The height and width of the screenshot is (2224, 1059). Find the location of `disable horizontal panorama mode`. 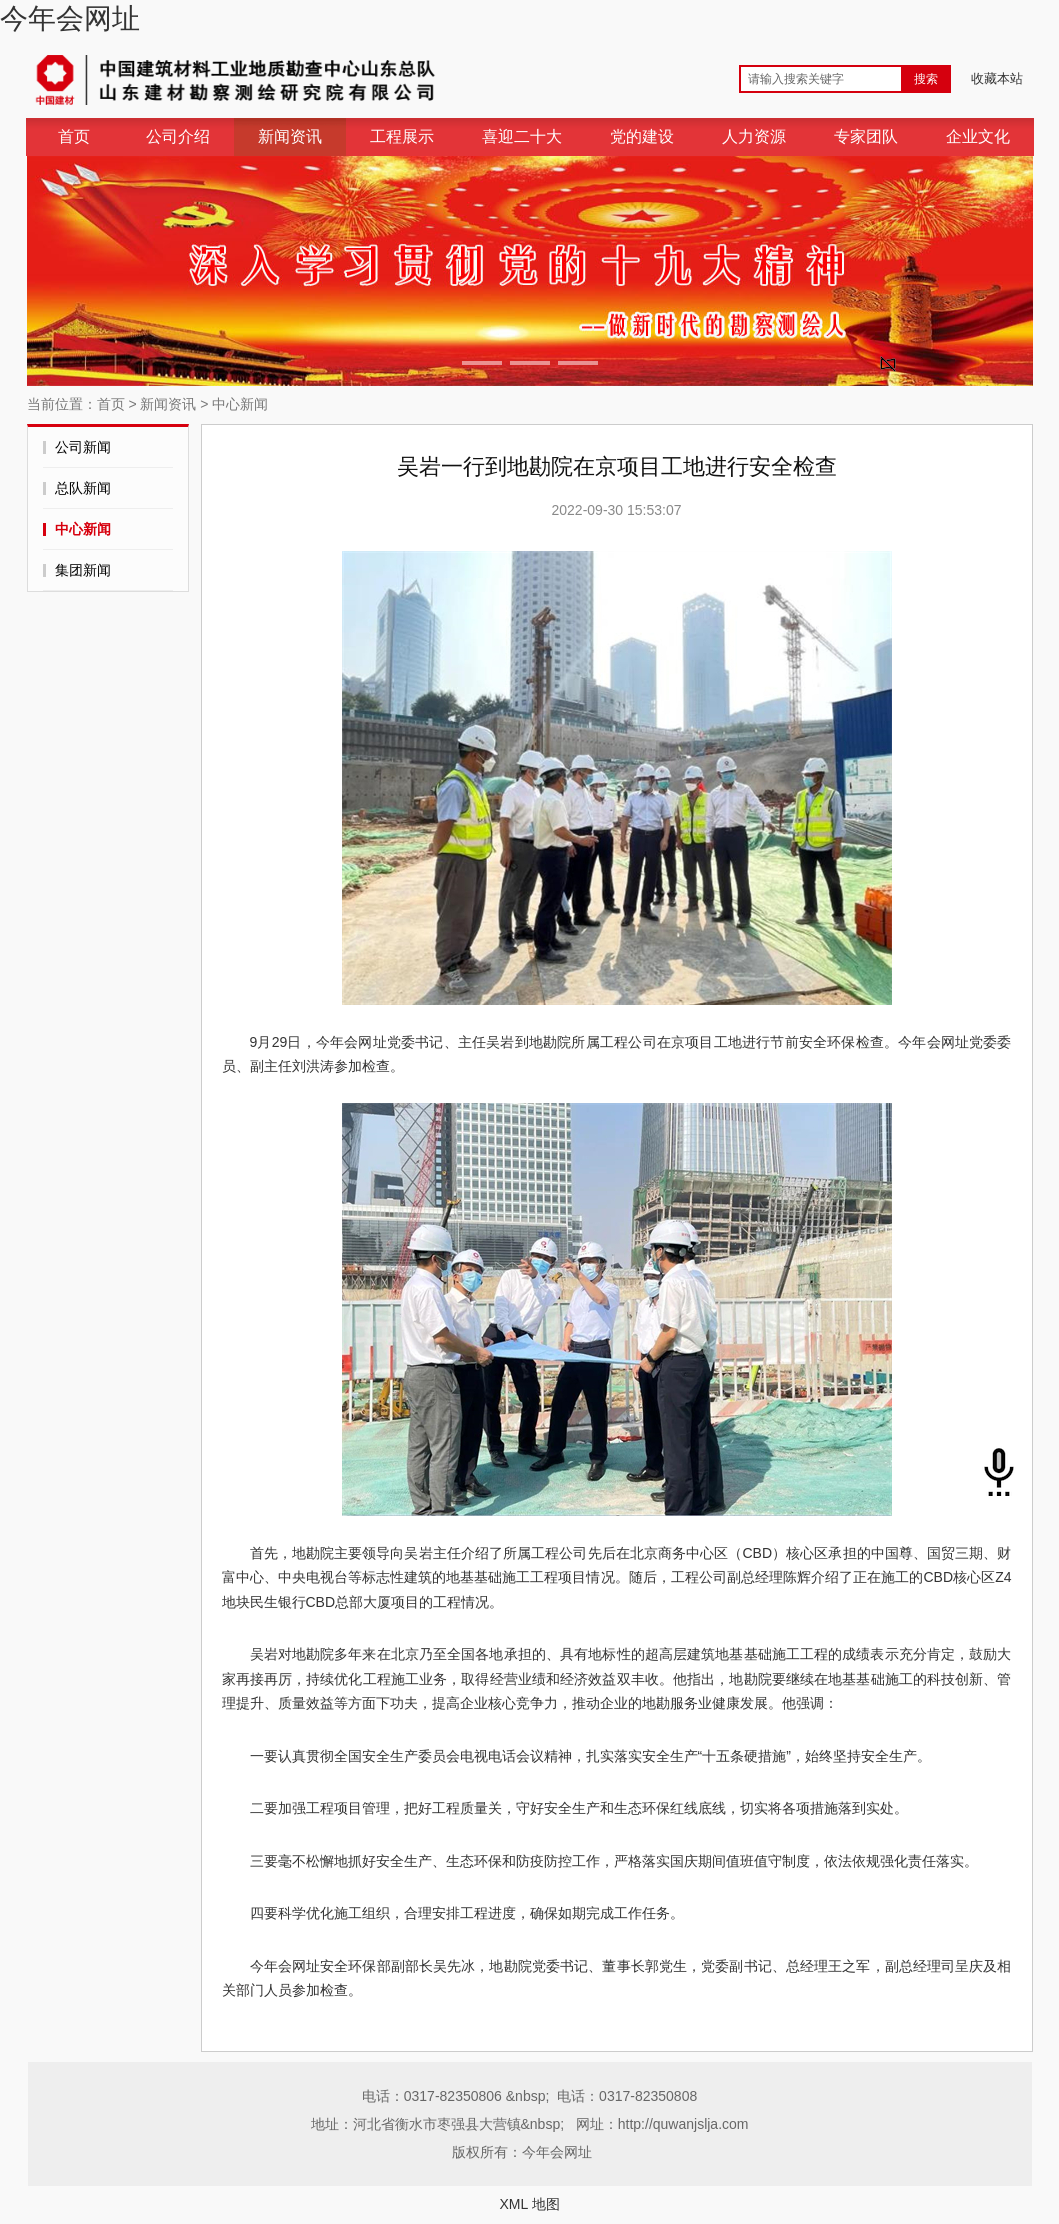

disable horizontal panorama mode is located at coordinates (888, 364).